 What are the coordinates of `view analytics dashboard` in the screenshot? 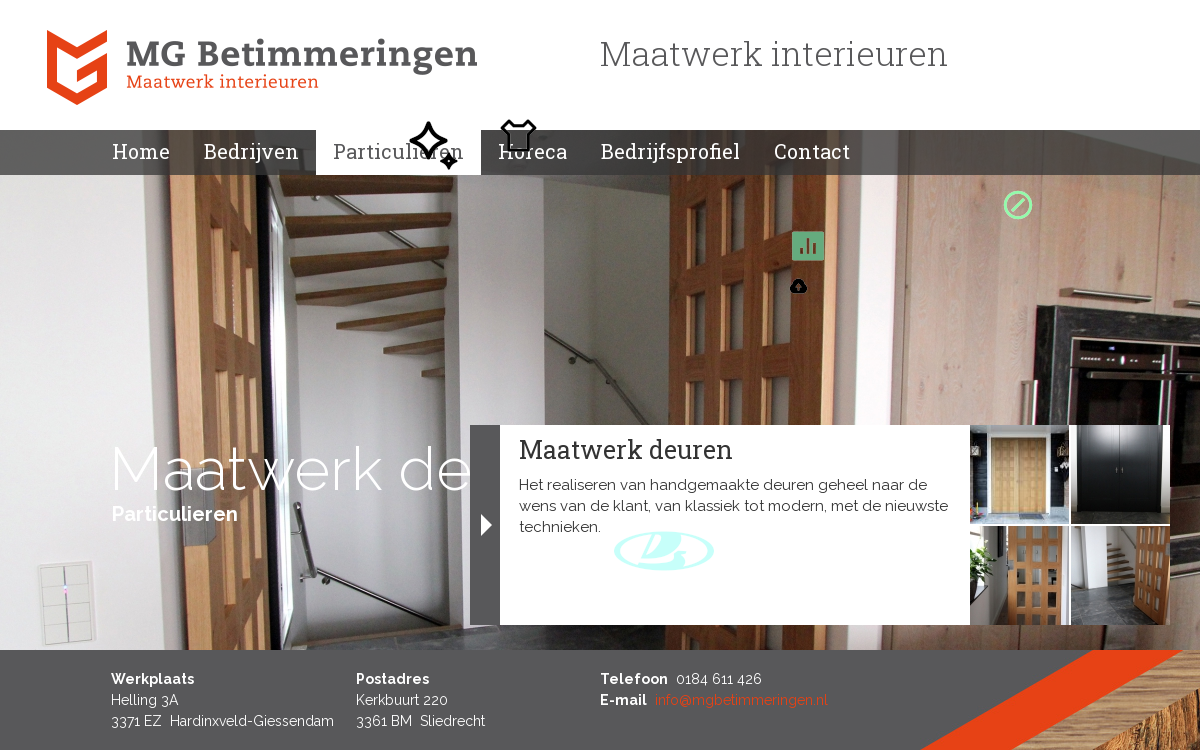 It's located at (808, 246).